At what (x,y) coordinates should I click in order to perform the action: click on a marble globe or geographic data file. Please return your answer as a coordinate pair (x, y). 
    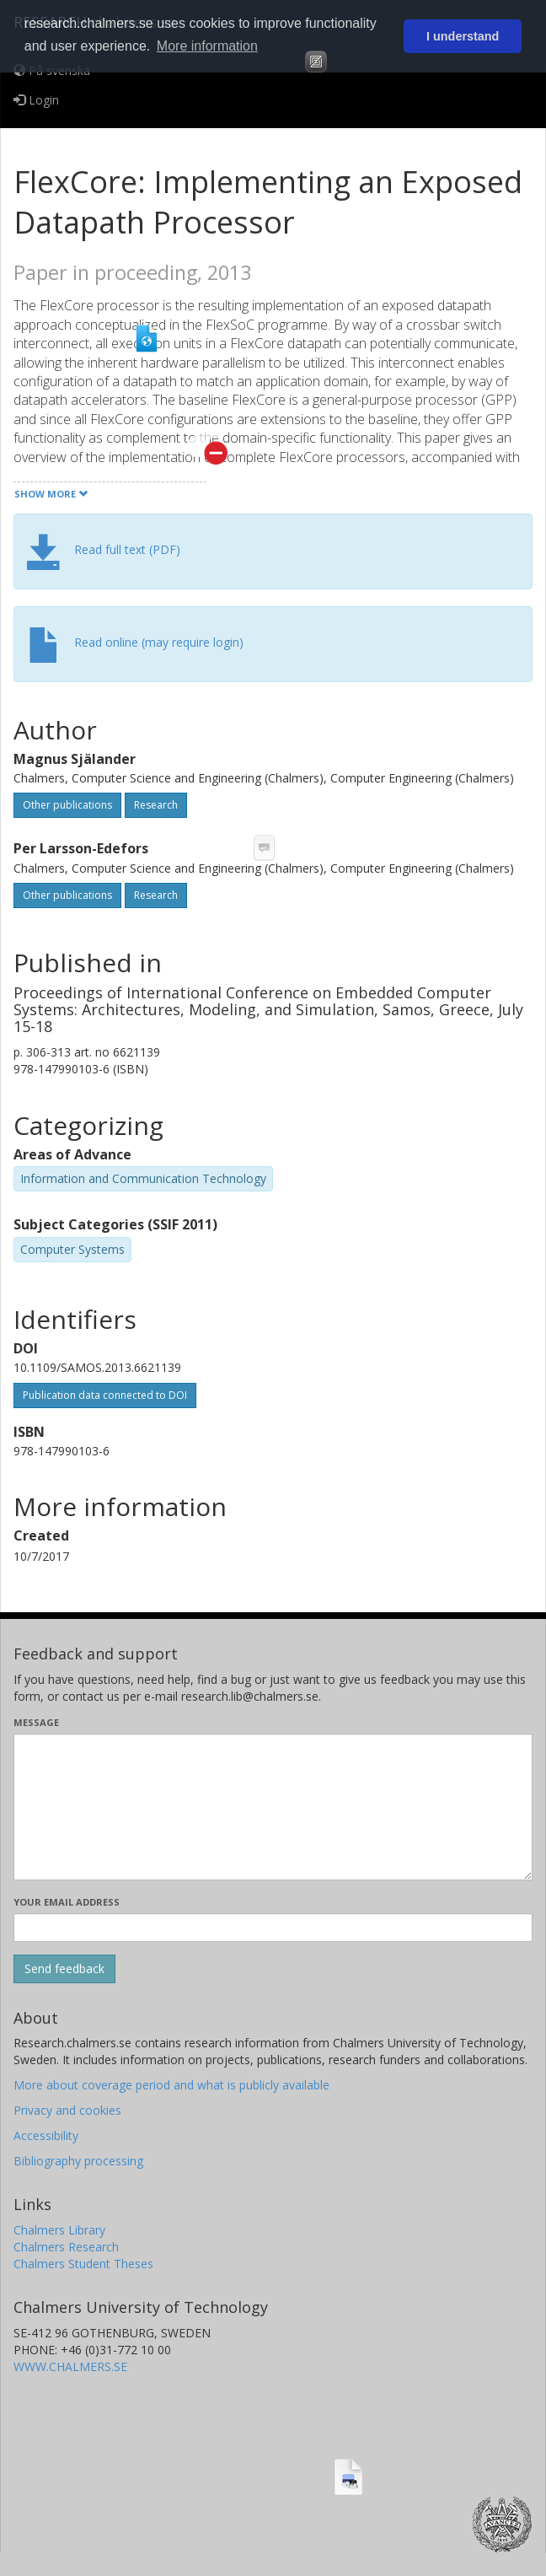
    Looking at the image, I should click on (147, 339).